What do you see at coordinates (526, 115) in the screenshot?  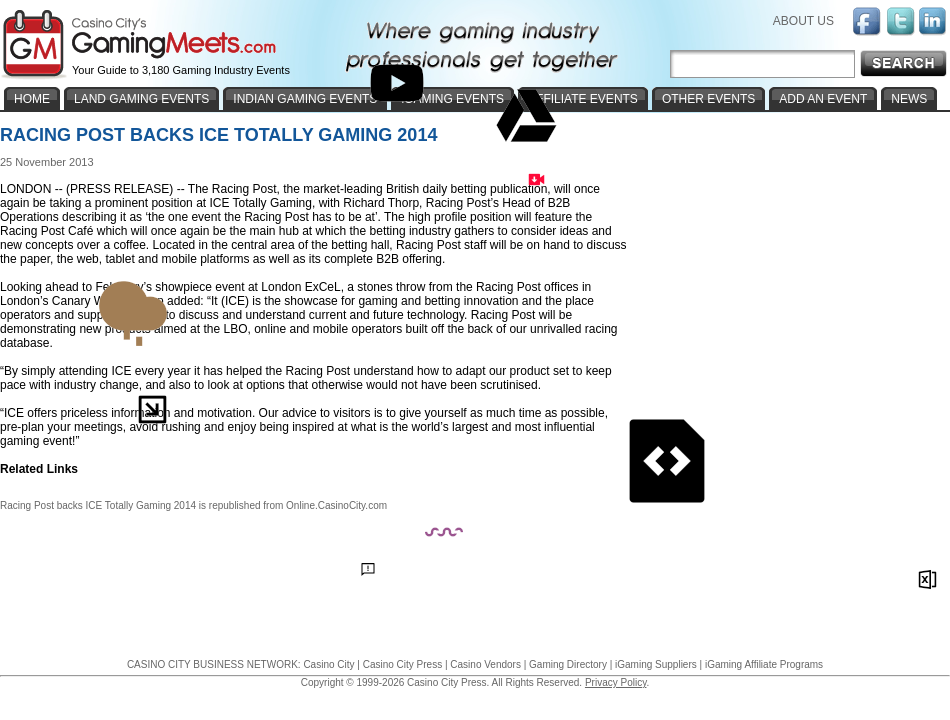 I see `open google drive` at bounding box center [526, 115].